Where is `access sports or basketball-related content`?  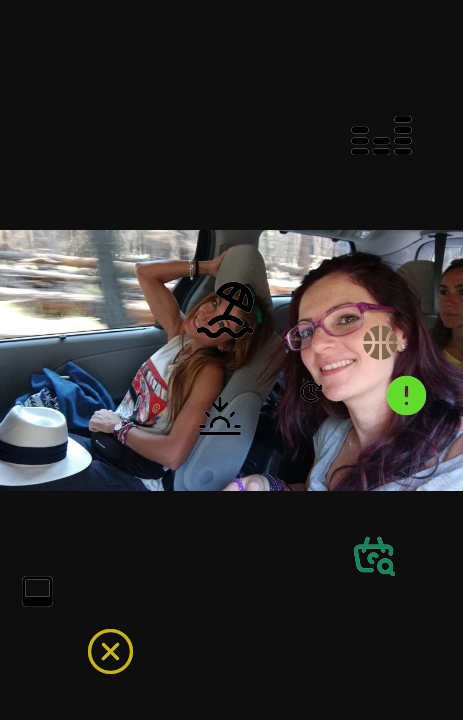 access sports or basketball-related content is located at coordinates (380, 342).